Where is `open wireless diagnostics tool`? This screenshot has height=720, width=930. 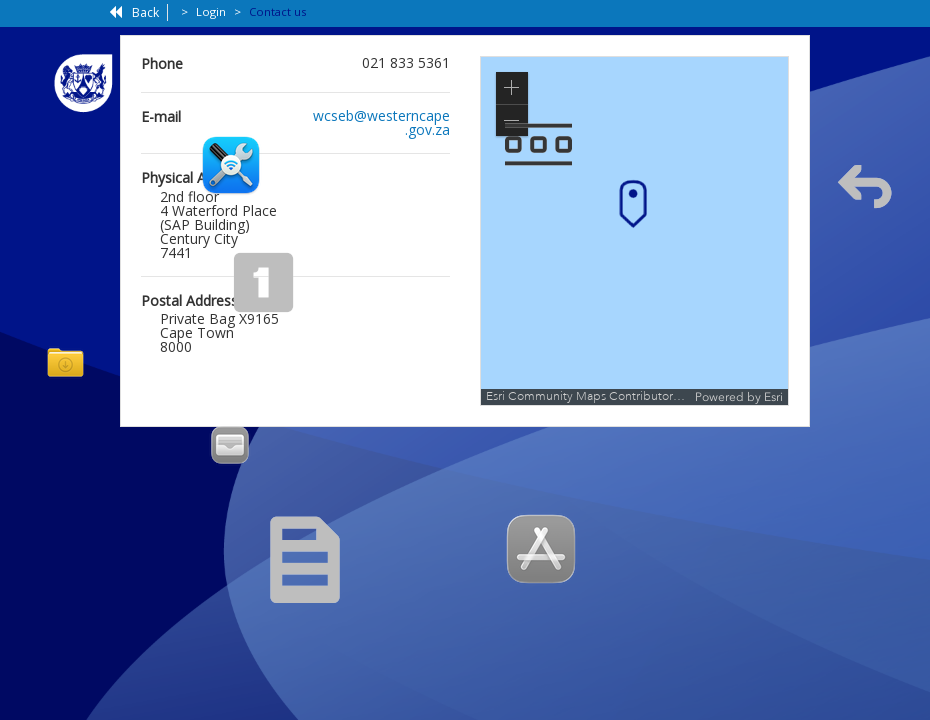
open wireless diagnostics tool is located at coordinates (231, 165).